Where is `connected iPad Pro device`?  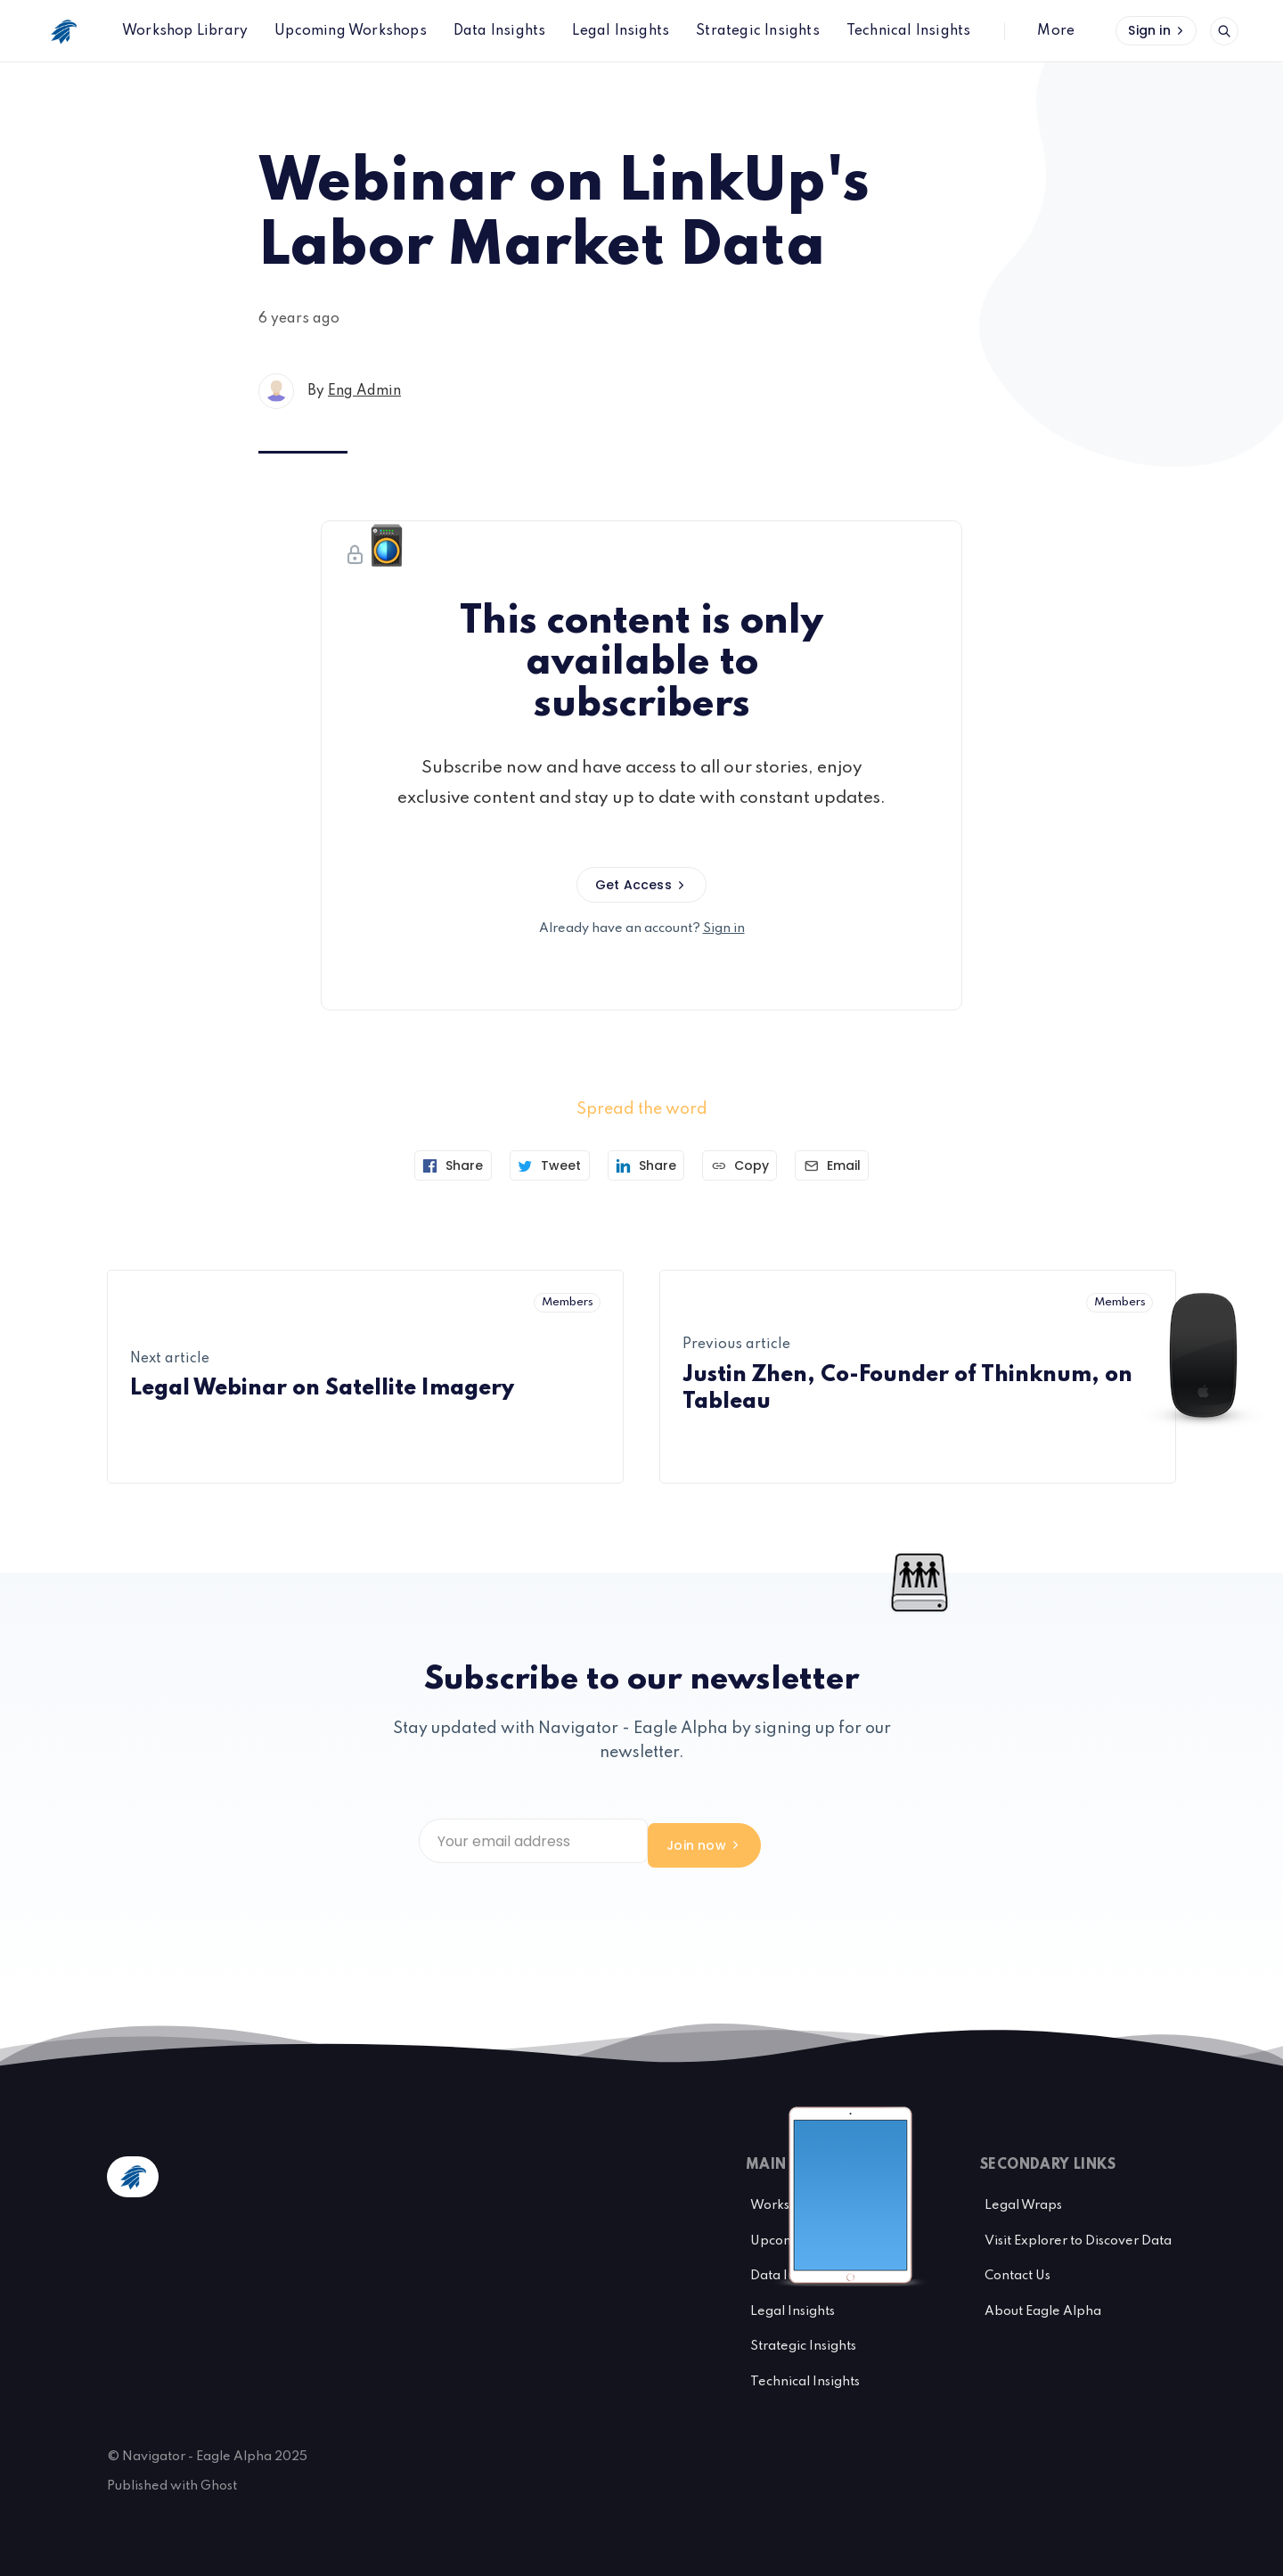 connected iPad Pro device is located at coordinates (850, 2196).